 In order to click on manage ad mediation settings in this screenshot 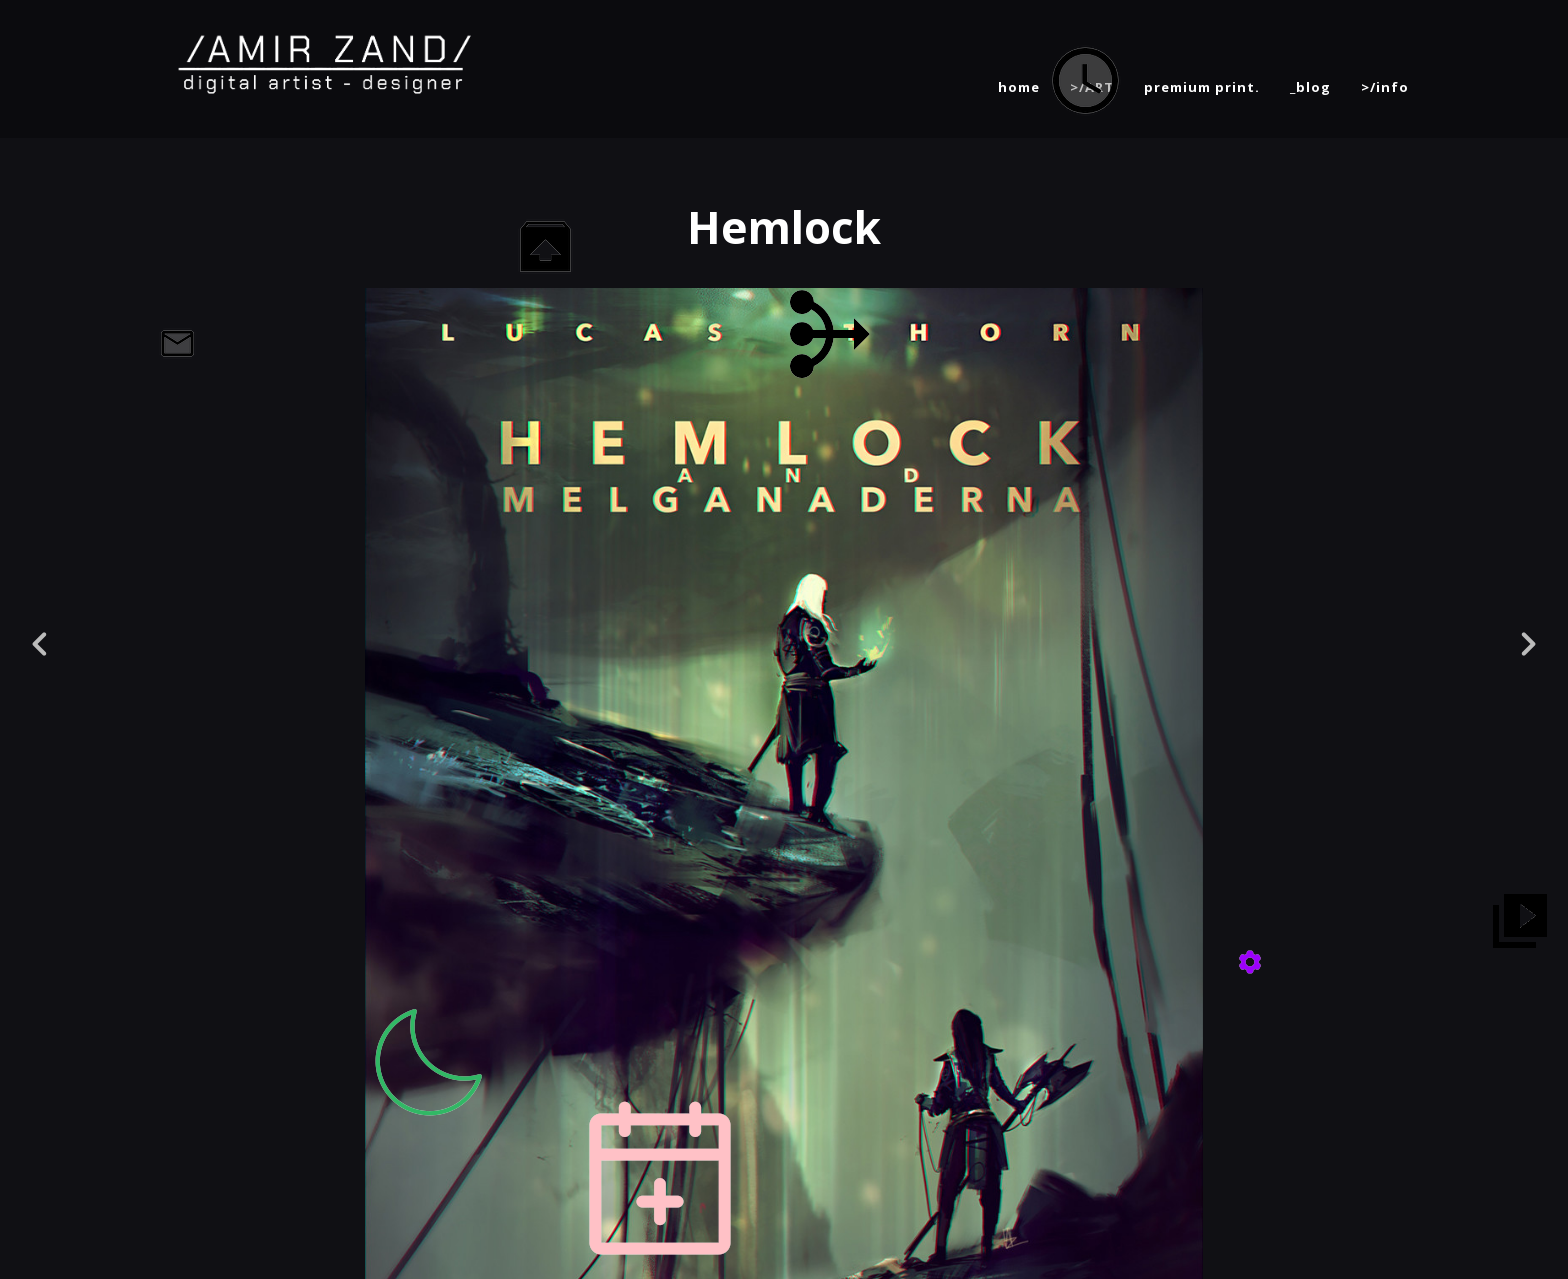, I will do `click(830, 334)`.